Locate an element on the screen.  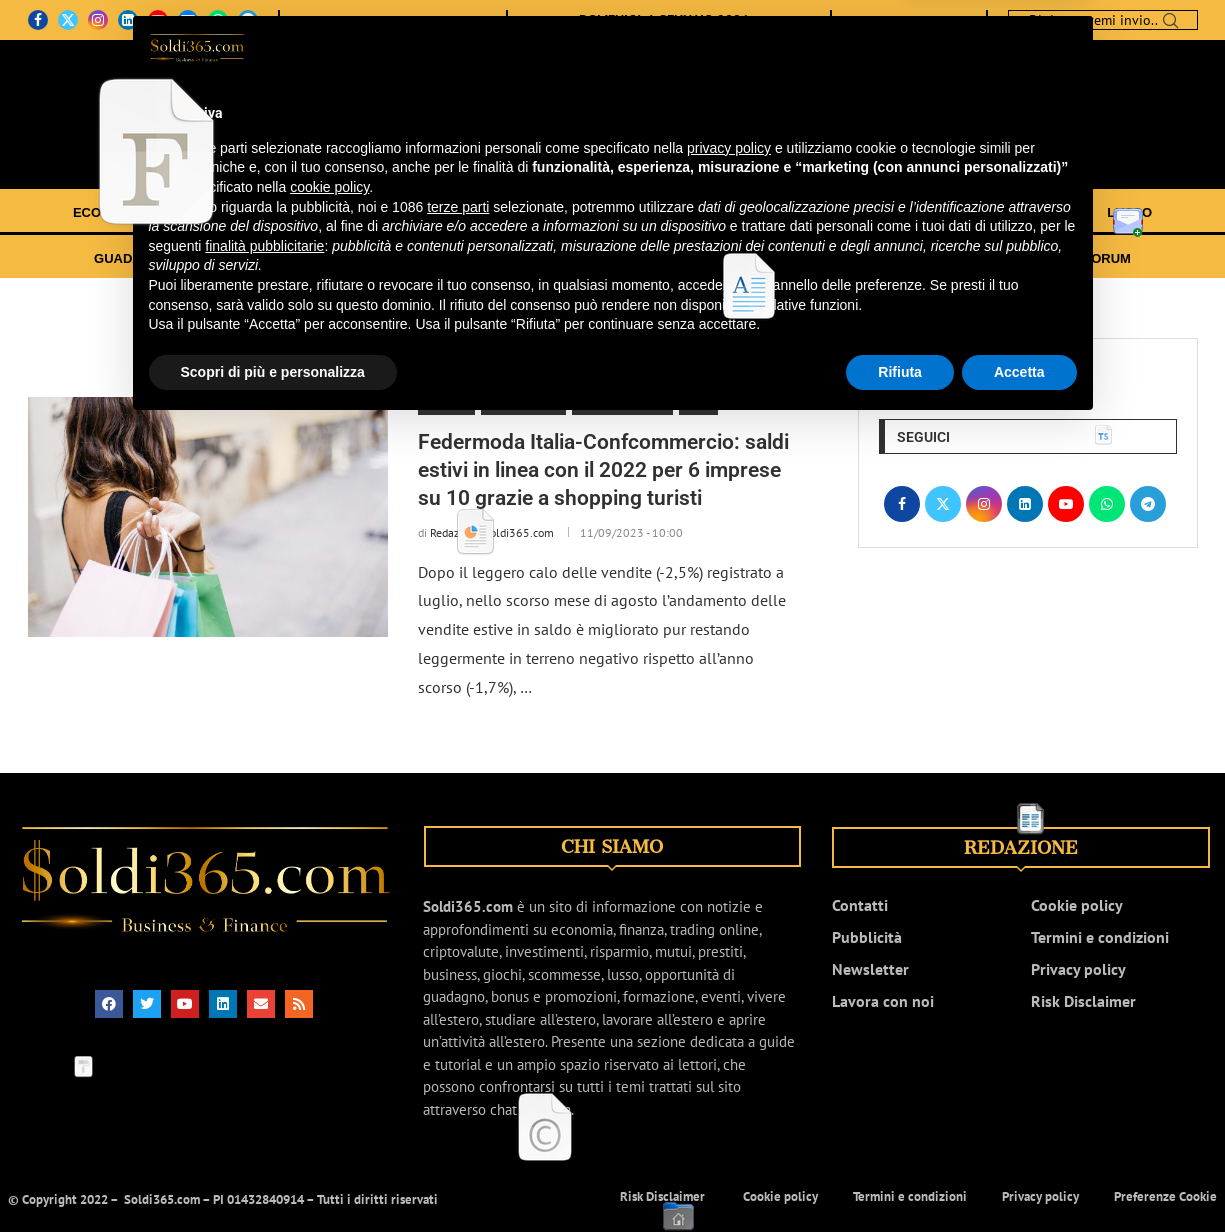
compose a new email message is located at coordinates (1128, 221).